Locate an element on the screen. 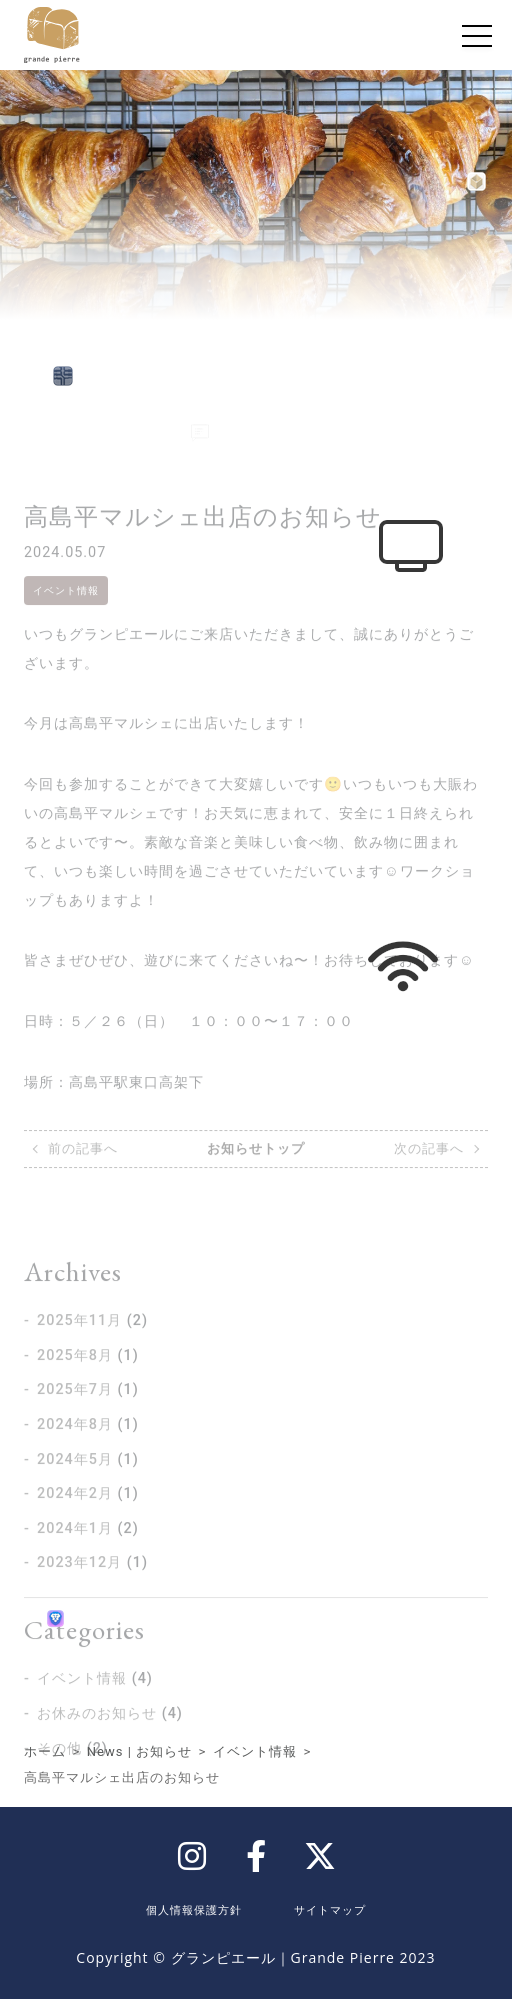 The width and height of the screenshot is (512, 1999). neochat messaging app system tray icon is located at coordinates (200, 433).